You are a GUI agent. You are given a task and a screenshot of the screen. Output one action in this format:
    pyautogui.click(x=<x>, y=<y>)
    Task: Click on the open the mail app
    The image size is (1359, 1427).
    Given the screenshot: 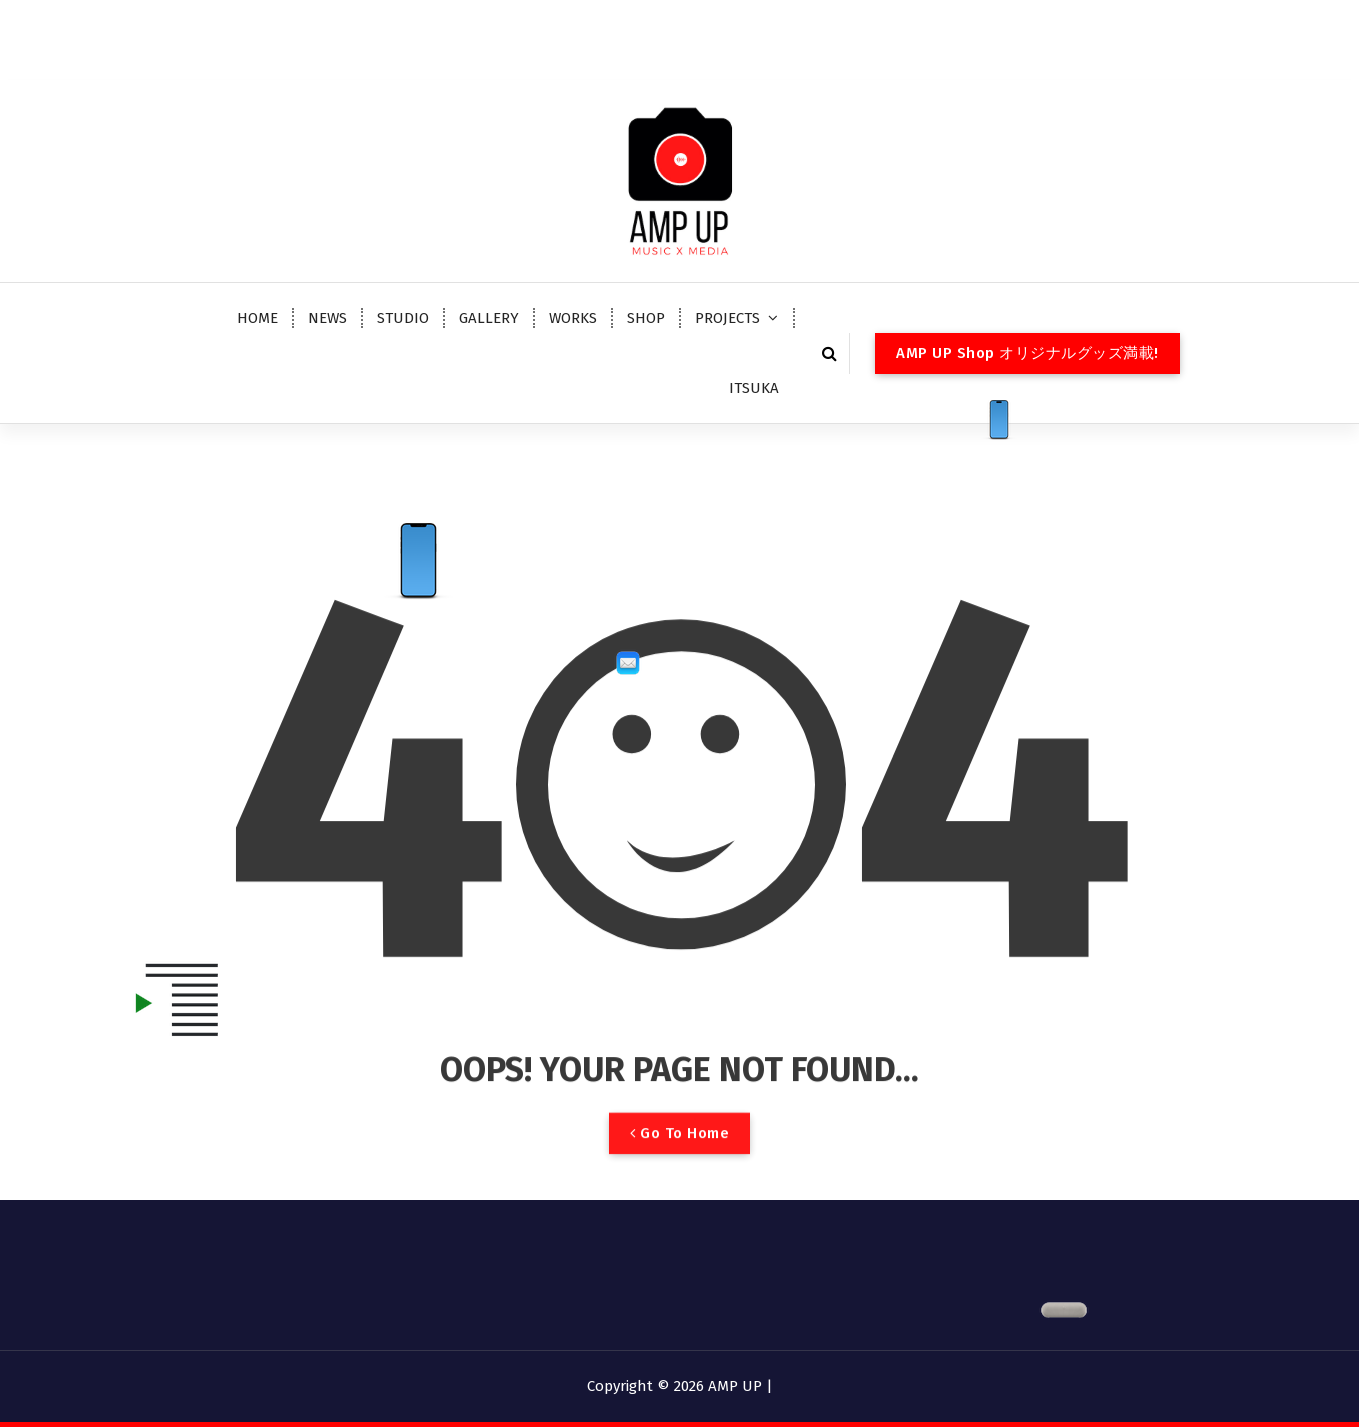 What is the action you would take?
    pyautogui.click(x=628, y=663)
    